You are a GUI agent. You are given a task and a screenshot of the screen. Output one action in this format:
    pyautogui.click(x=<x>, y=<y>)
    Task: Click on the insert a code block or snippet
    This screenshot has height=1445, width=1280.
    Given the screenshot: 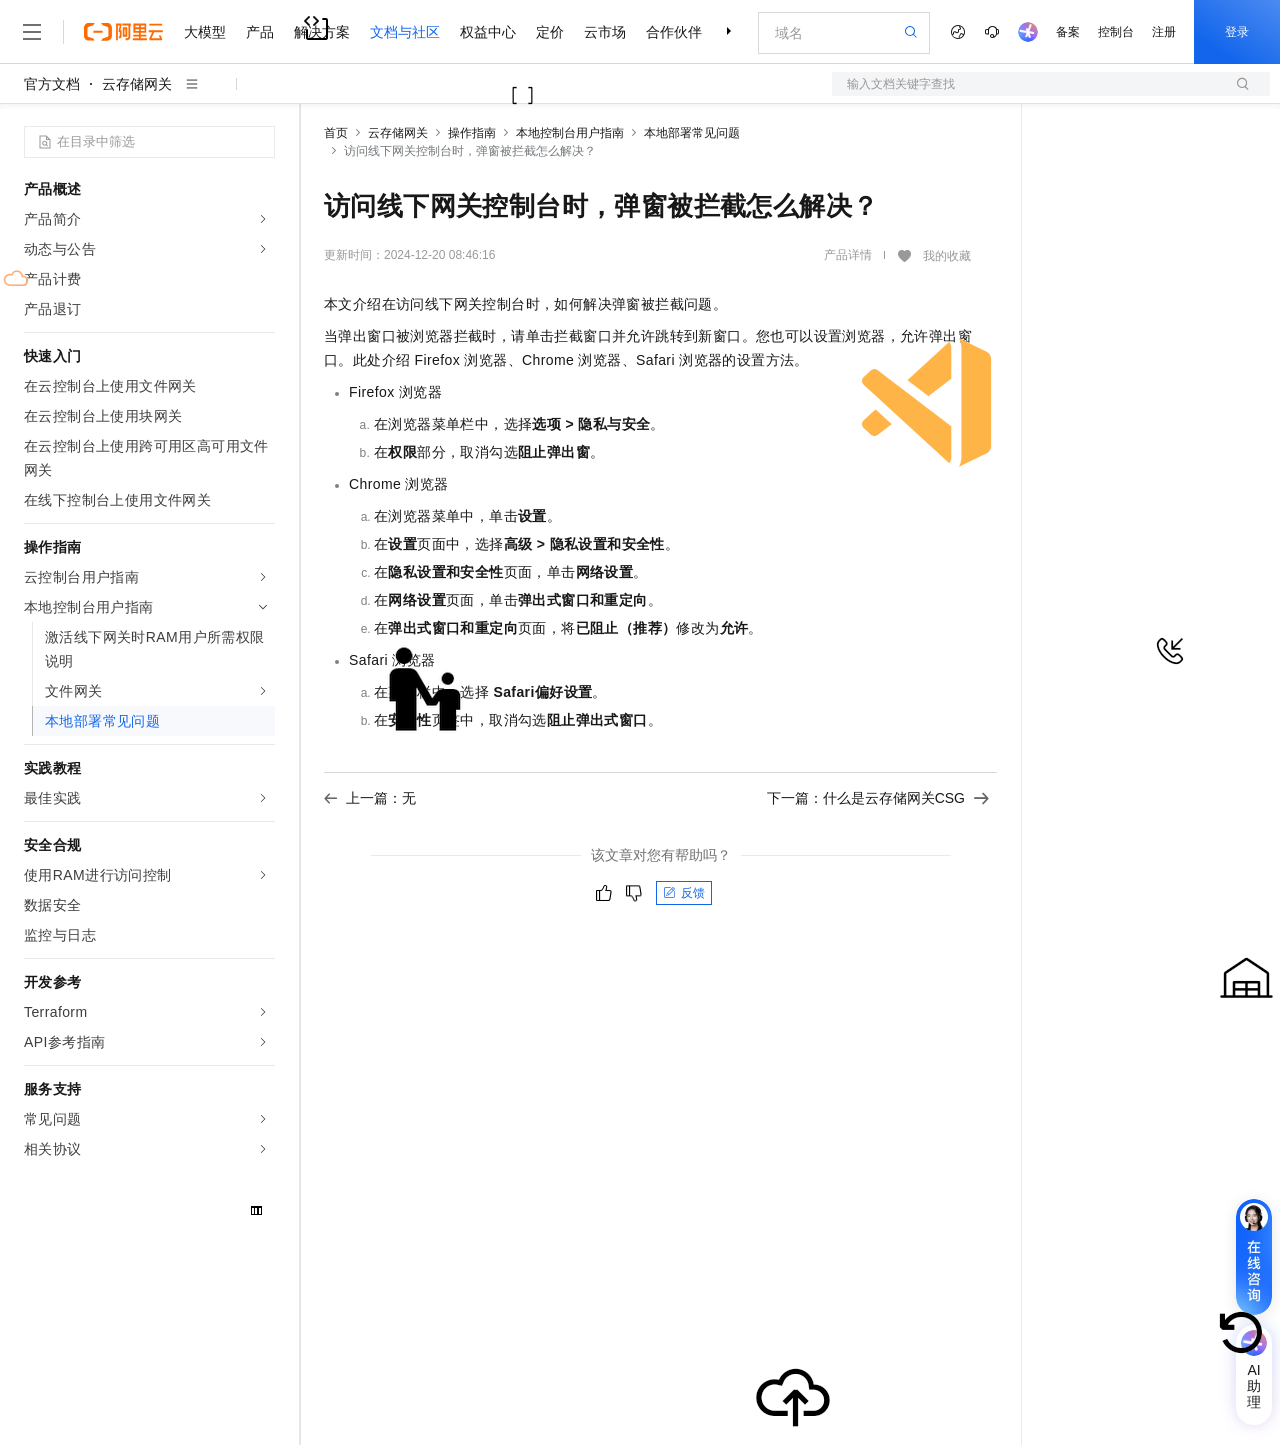 What is the action you would take?
    pyautogui.click(x=317, y=29)
    